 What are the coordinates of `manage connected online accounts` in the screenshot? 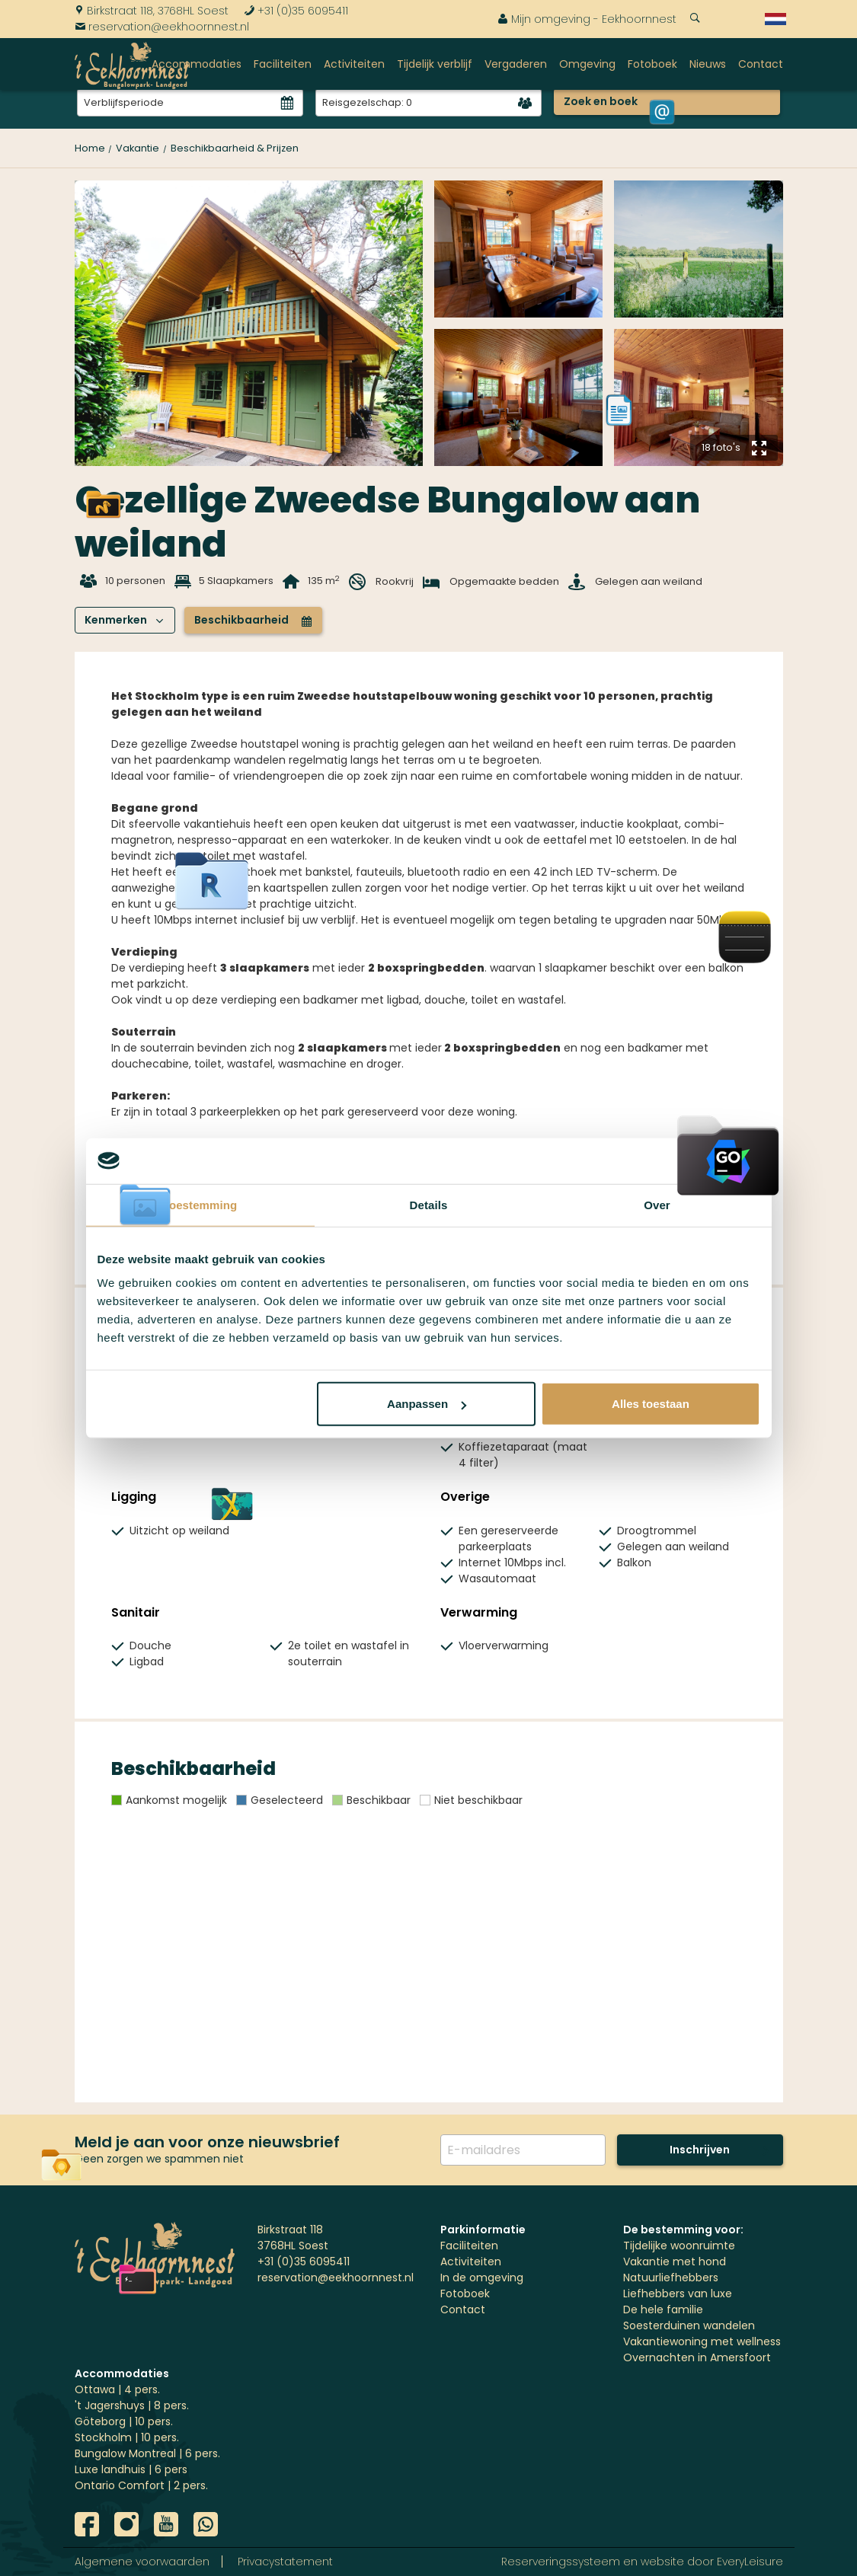 It's located at (662, 112).